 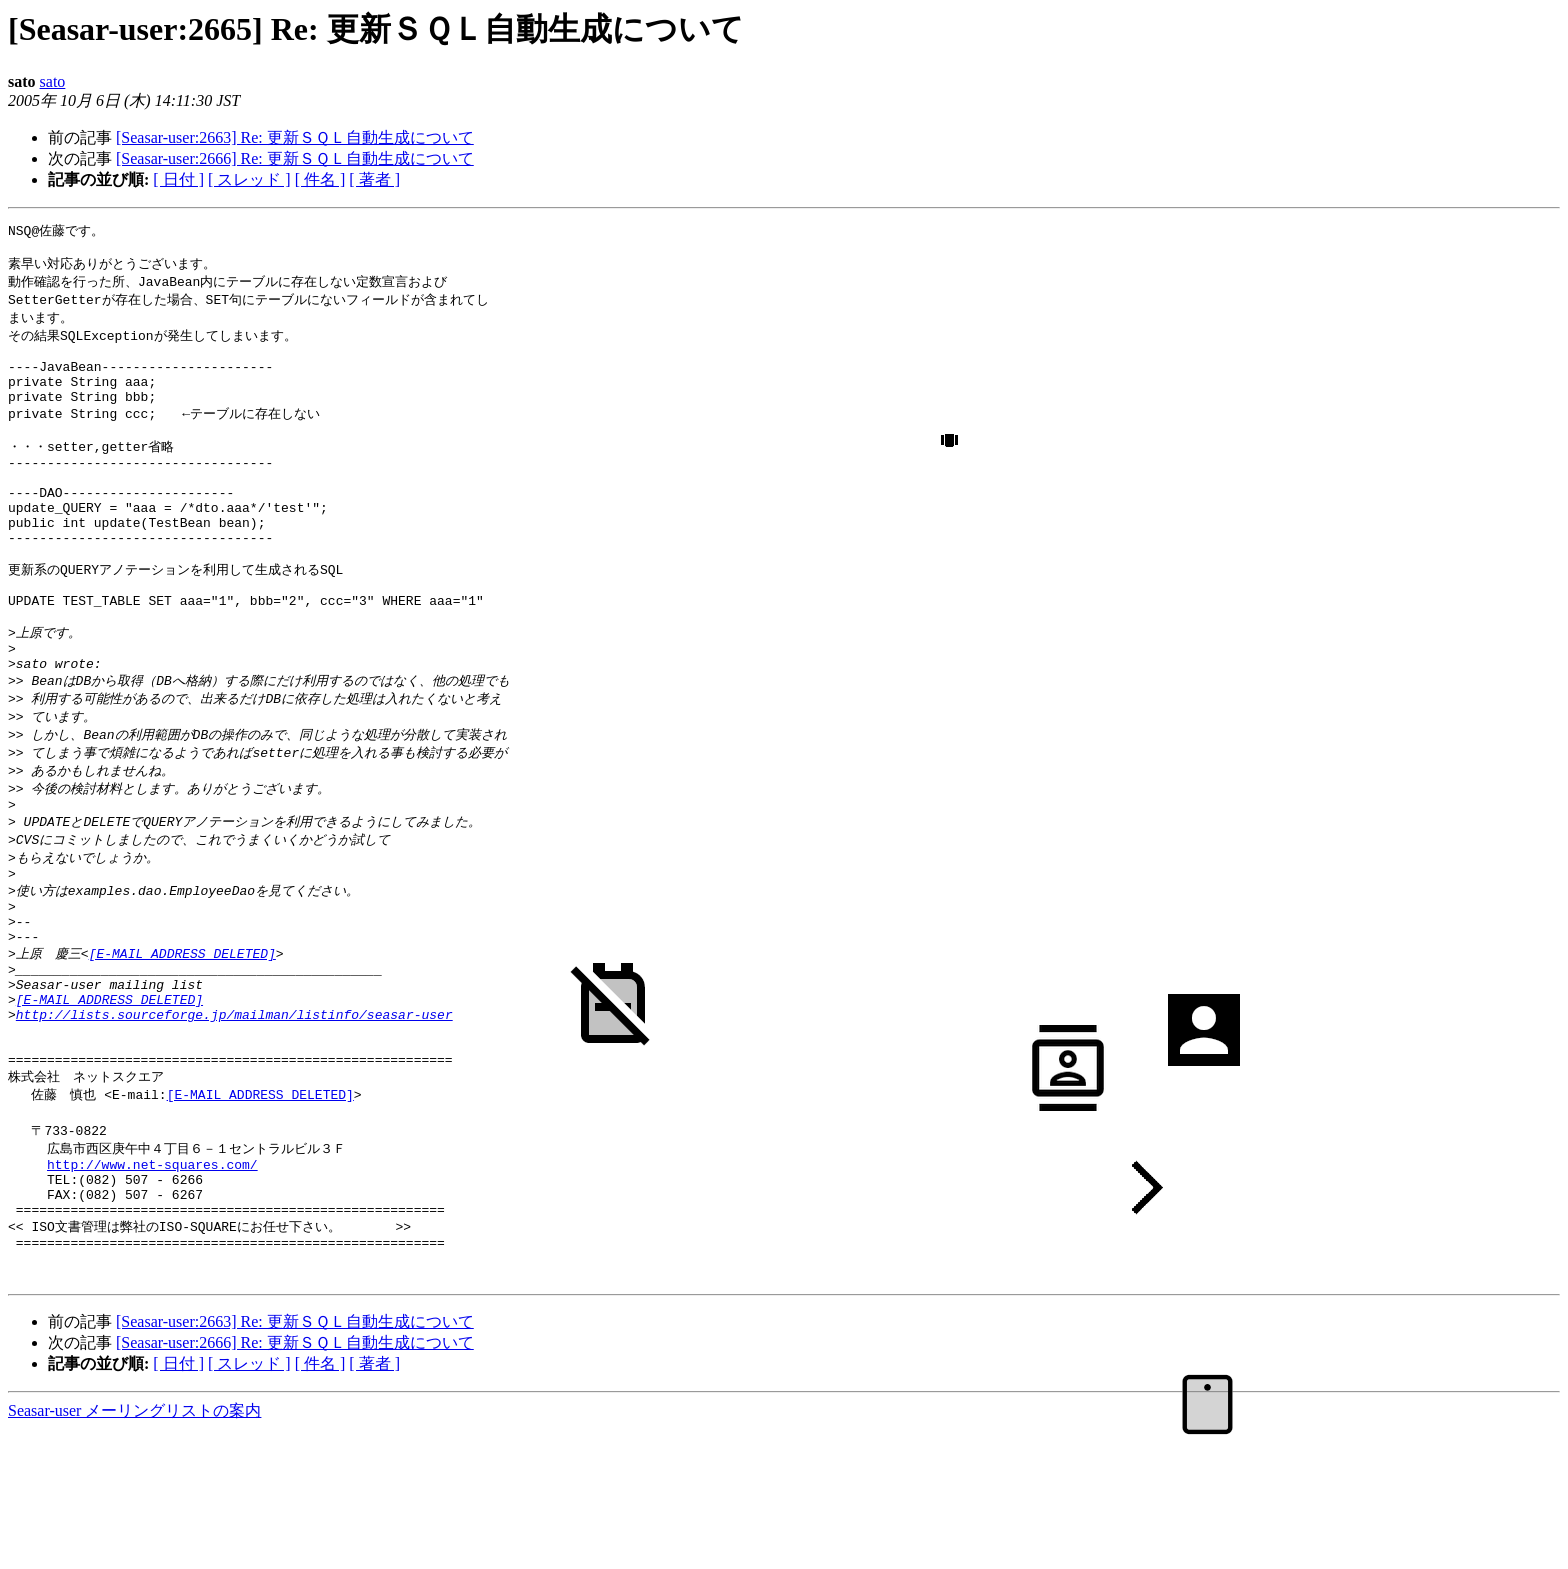 What do you see at coordinates (1146, 1187) in the screenshot?
I see `navigate to the next item or screen` at bounding box center [1146, 1187].